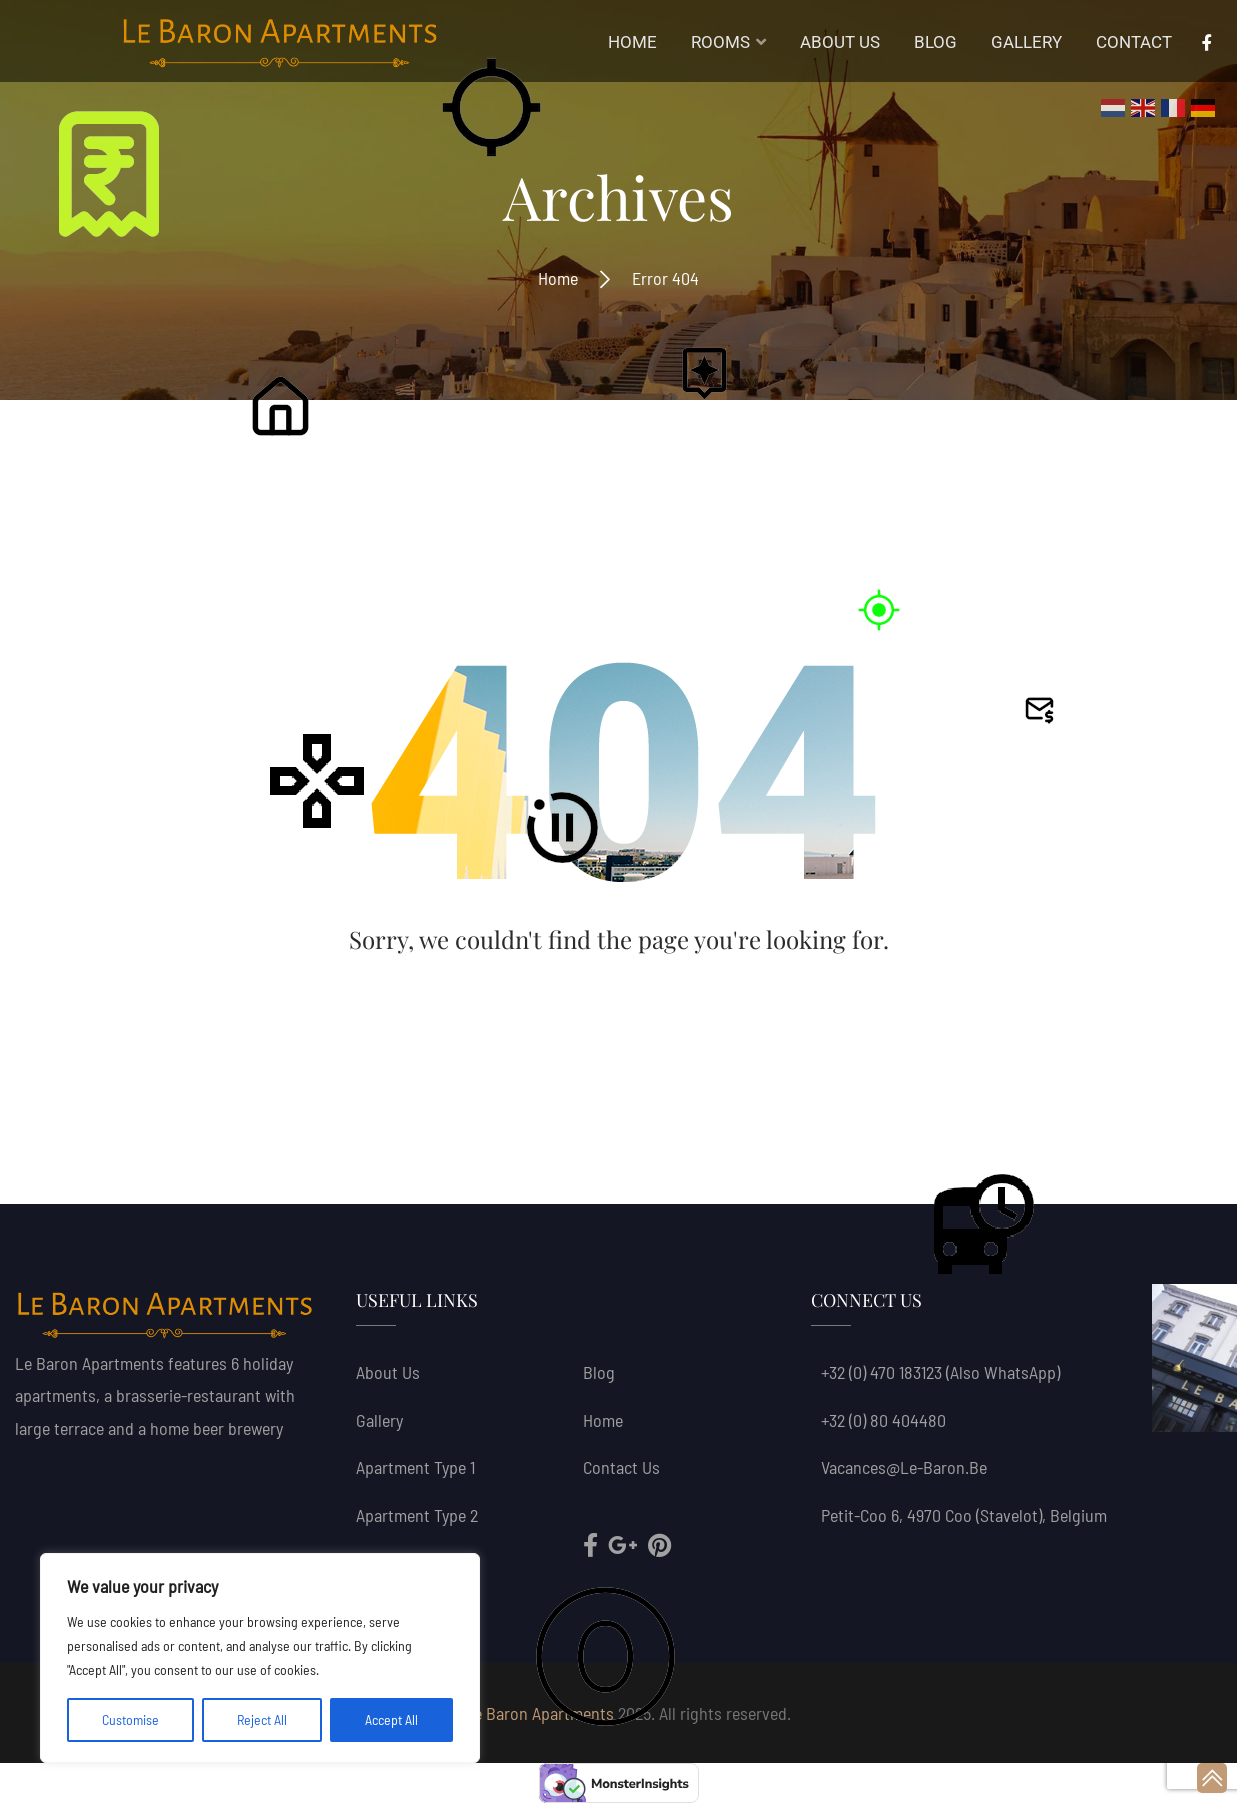 The height and width of the screenshot is (1803, 1237). What do you see at coordinates (879, 610) in the screenshot?
I see `lock onto current GPS location` at bounding box center [879, 610].